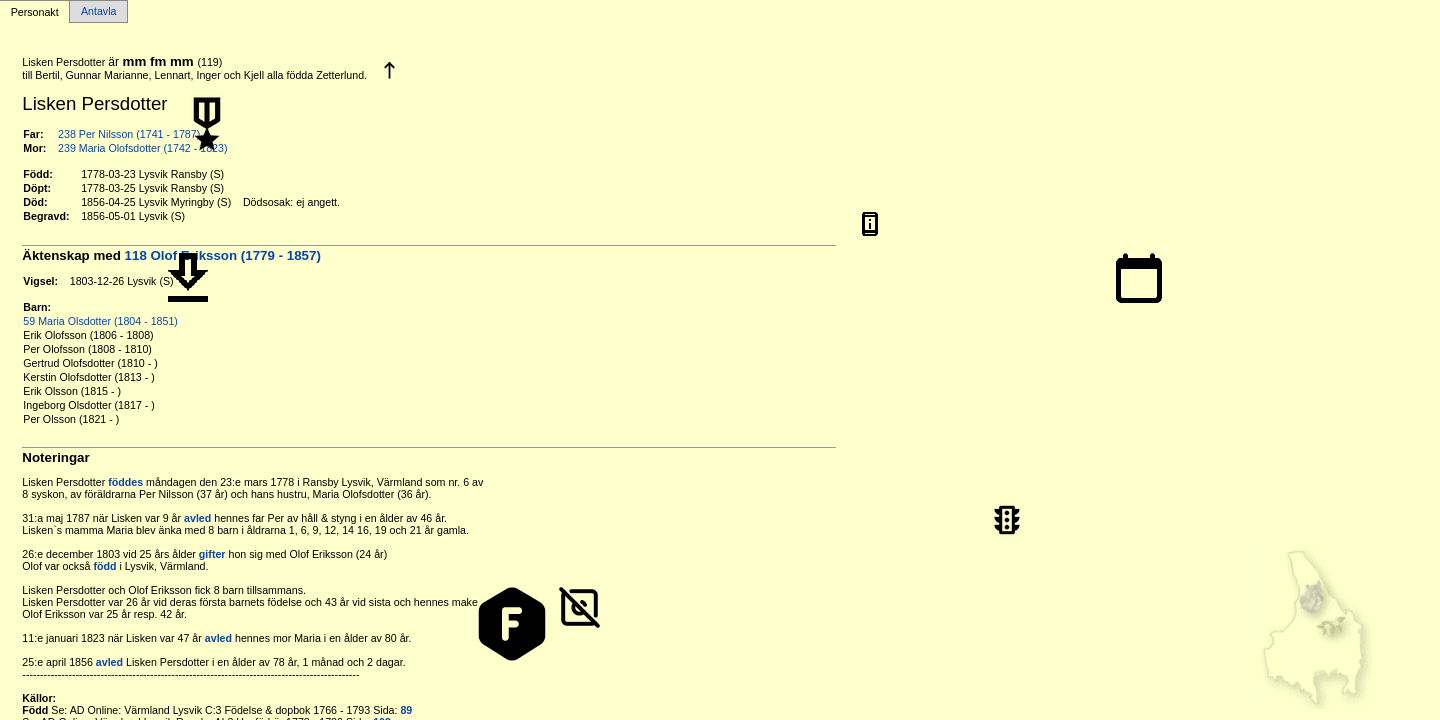 The width and height of the screenshot is (1440, 720). I want to click on download a file or content, so click(188, 279).